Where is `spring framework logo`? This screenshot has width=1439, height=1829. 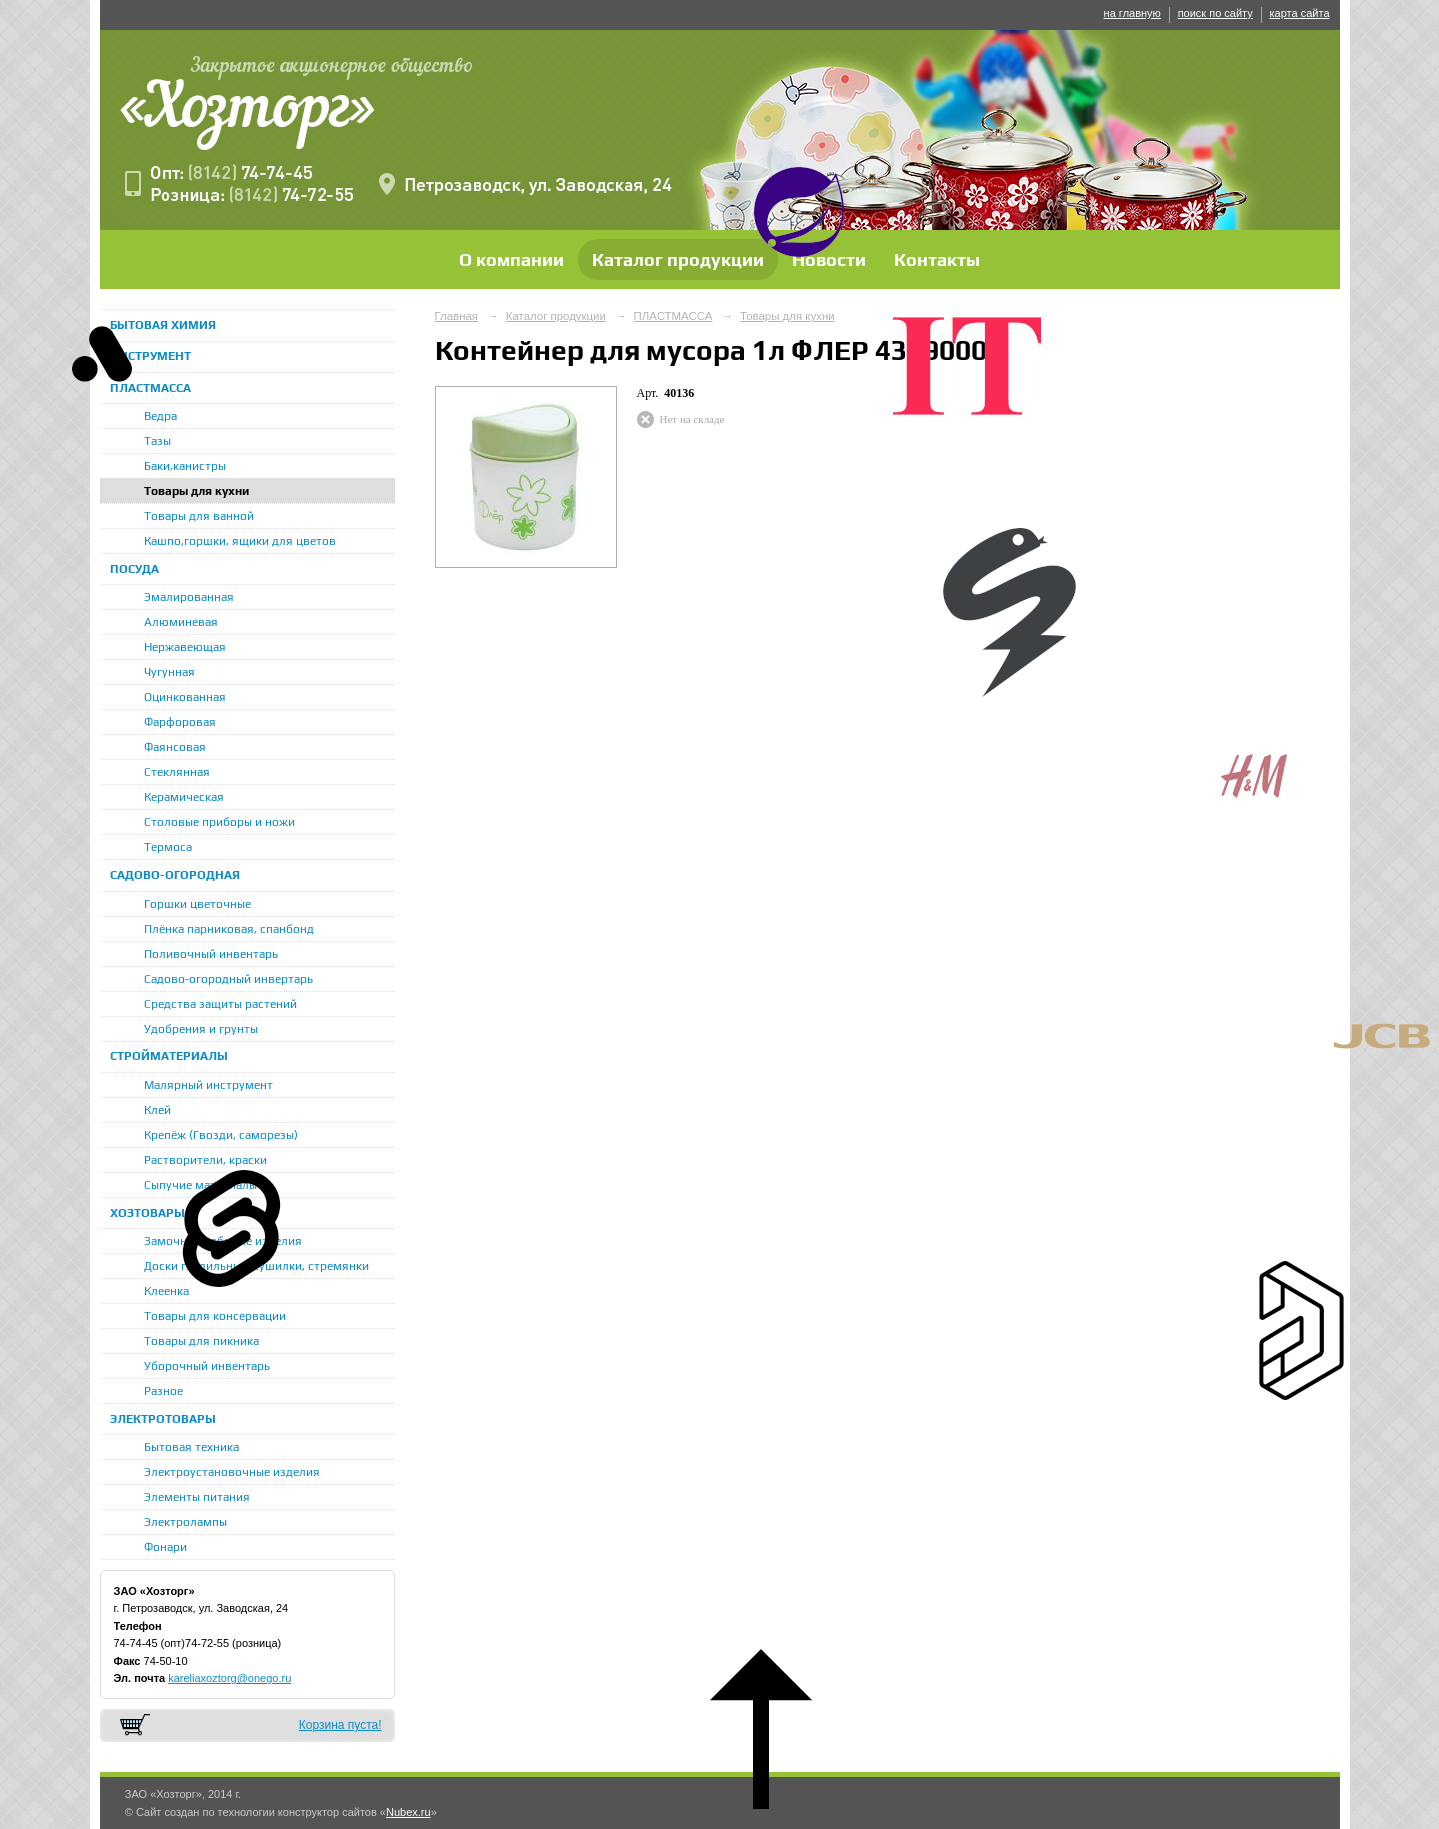 spring framework logo is located at coordinates (799, 212).